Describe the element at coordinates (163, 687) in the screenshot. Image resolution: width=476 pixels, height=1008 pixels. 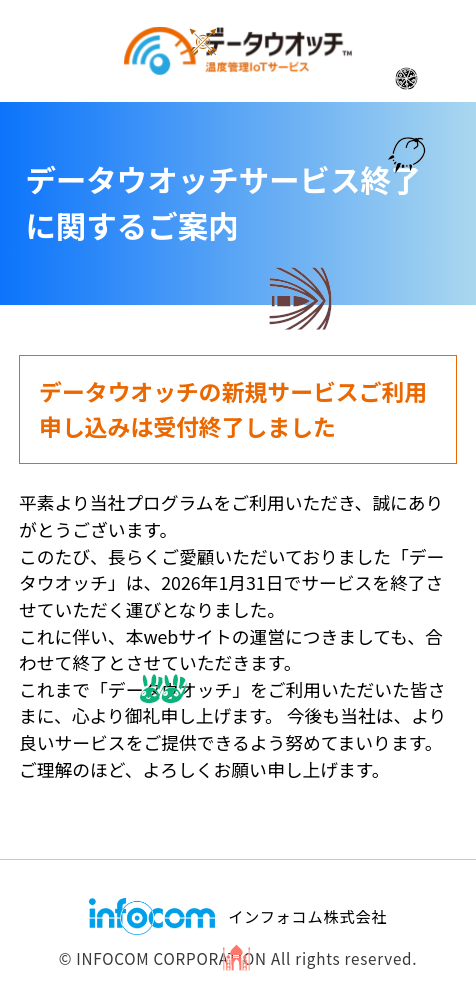
I see `equip bunny slippers cosmetic item` at that location.